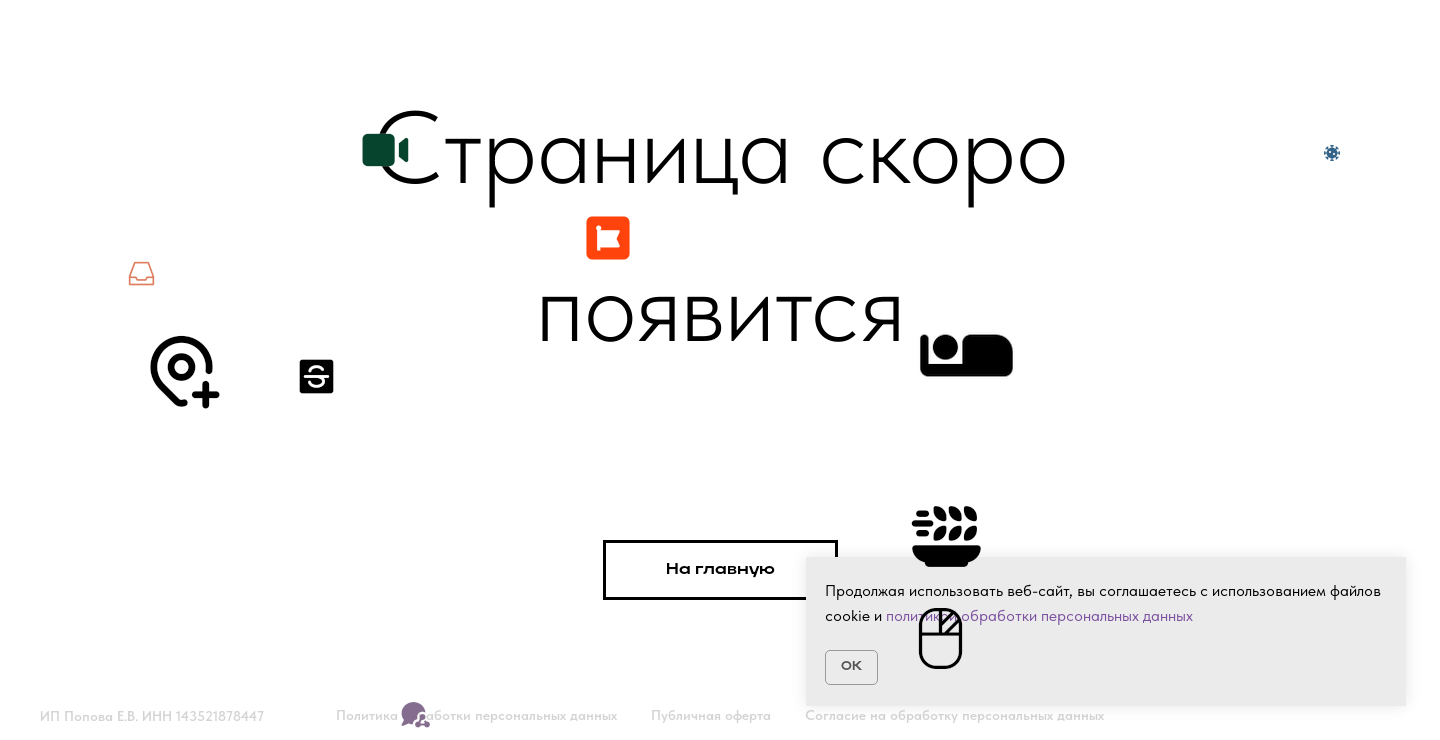  What do you see at coordinates (384, 150) in the screenshot?
I see `start a video call` at bounding box center [384, 150].